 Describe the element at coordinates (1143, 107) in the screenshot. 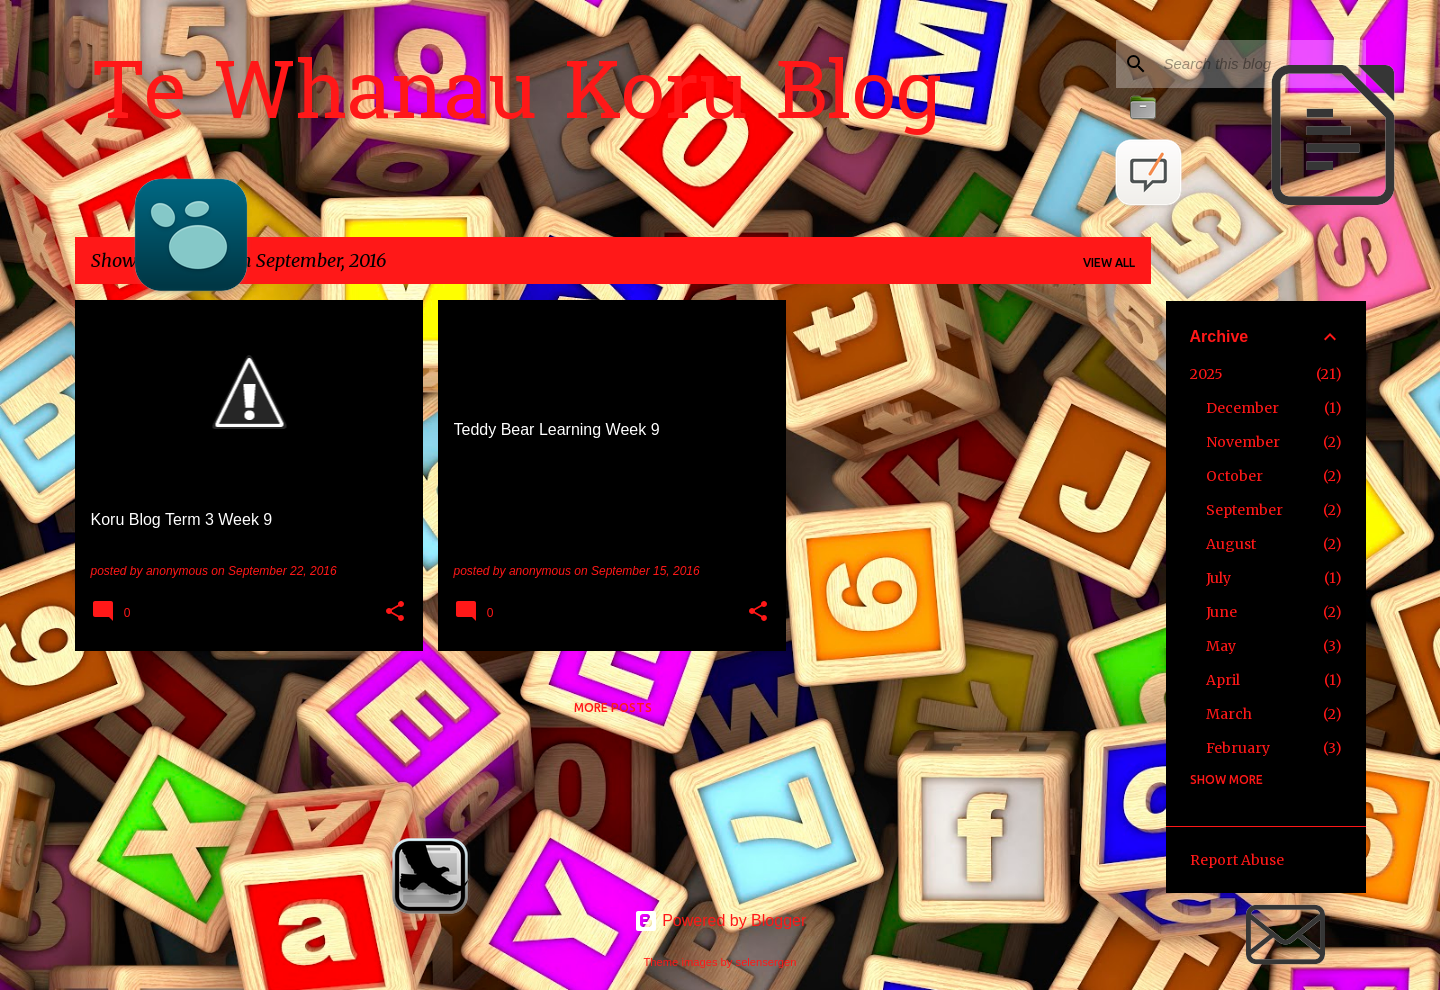

I see `open file manager application` at that location.